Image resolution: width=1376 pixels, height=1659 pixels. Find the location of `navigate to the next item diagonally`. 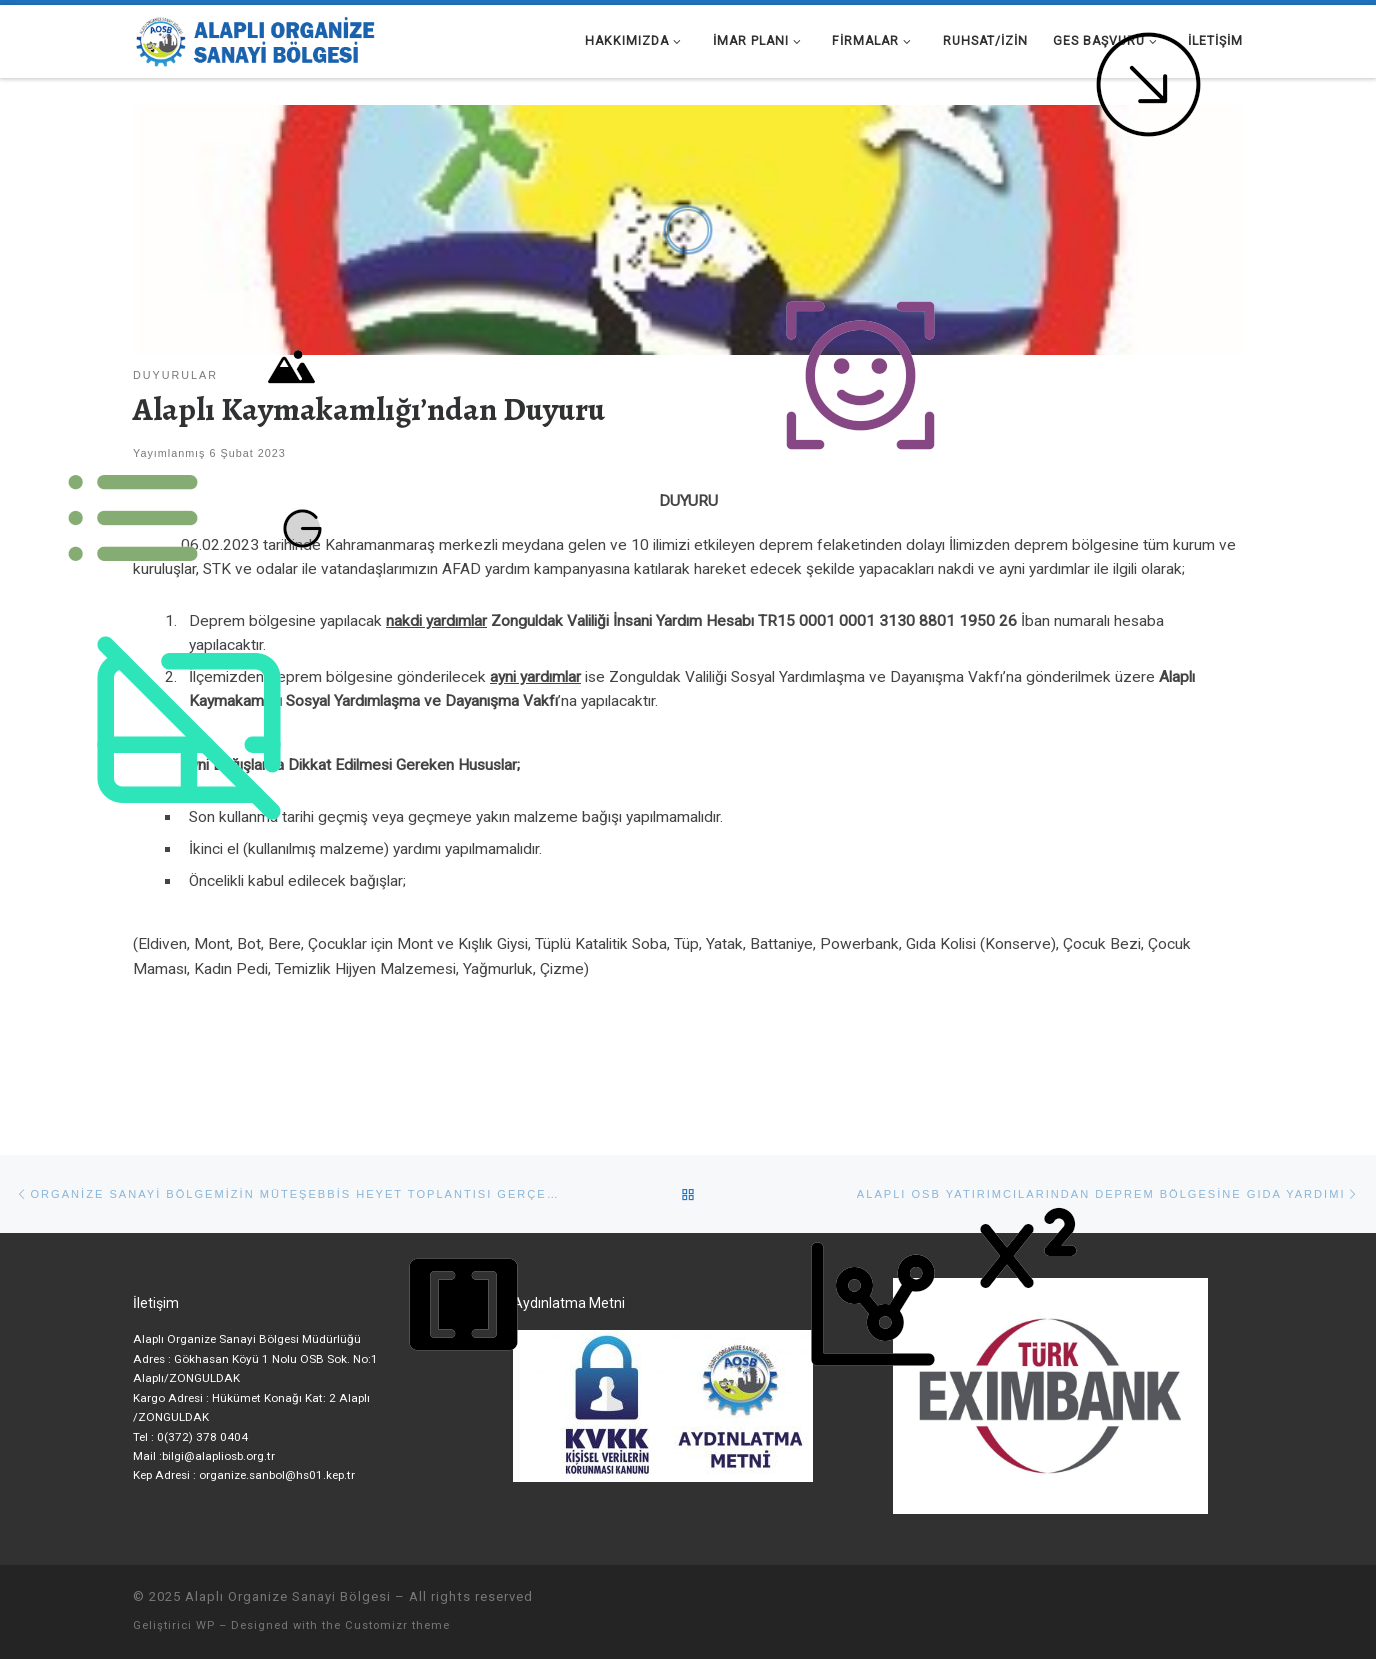

navigate to the next item diagonally is located at coordinates (1148, 84).